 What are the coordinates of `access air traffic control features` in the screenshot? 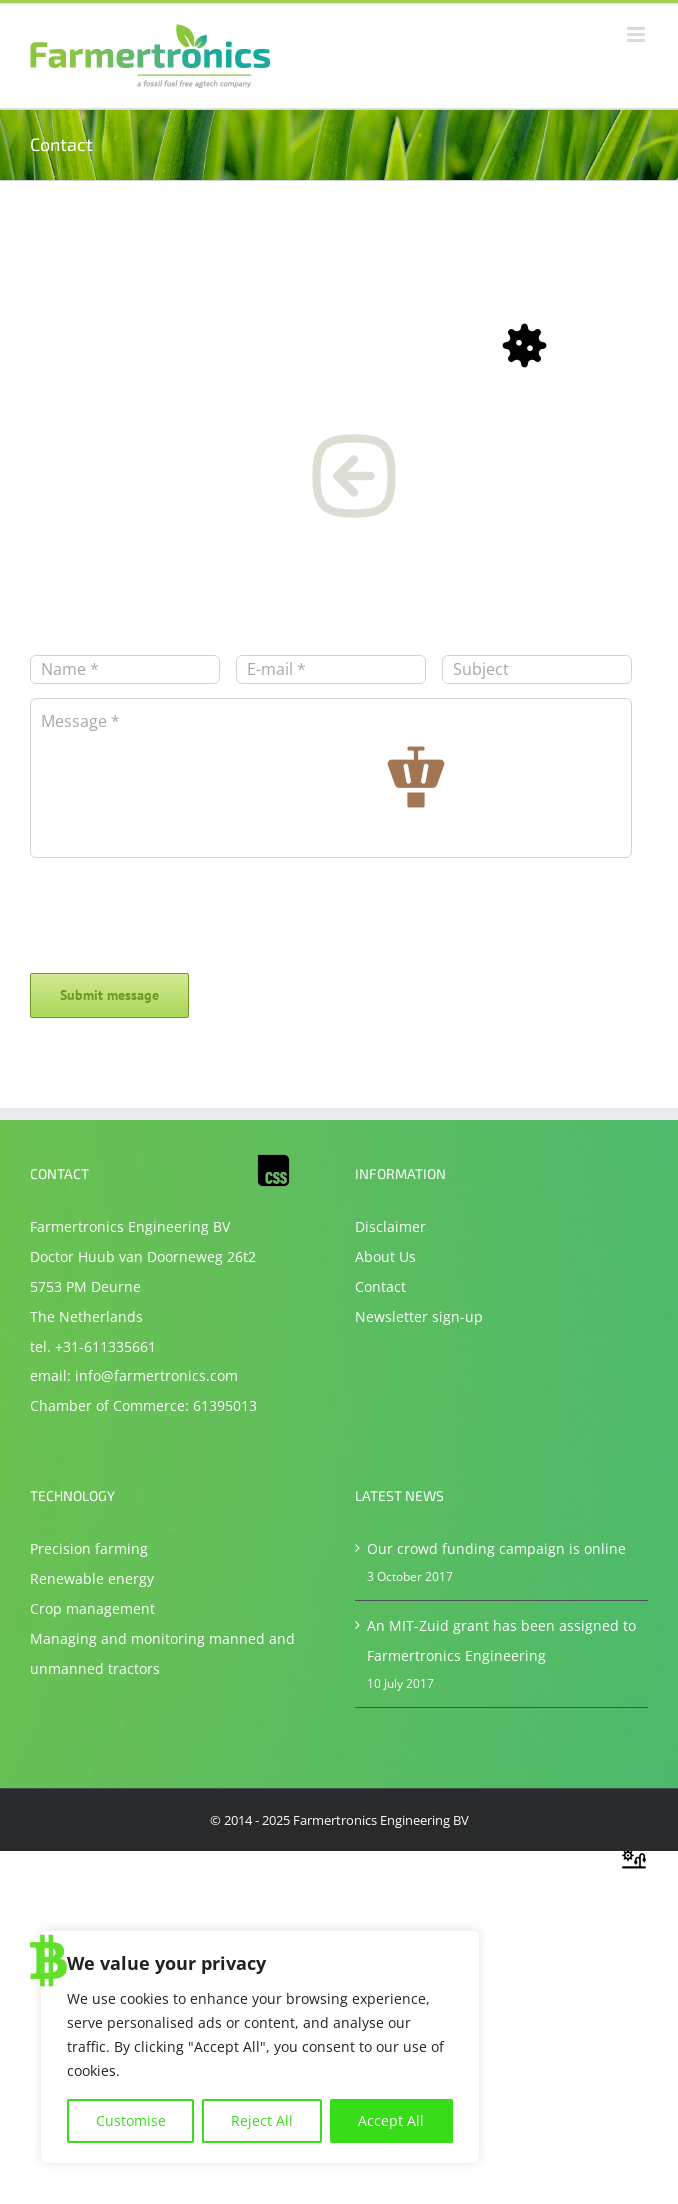 It's located at (416, 777).